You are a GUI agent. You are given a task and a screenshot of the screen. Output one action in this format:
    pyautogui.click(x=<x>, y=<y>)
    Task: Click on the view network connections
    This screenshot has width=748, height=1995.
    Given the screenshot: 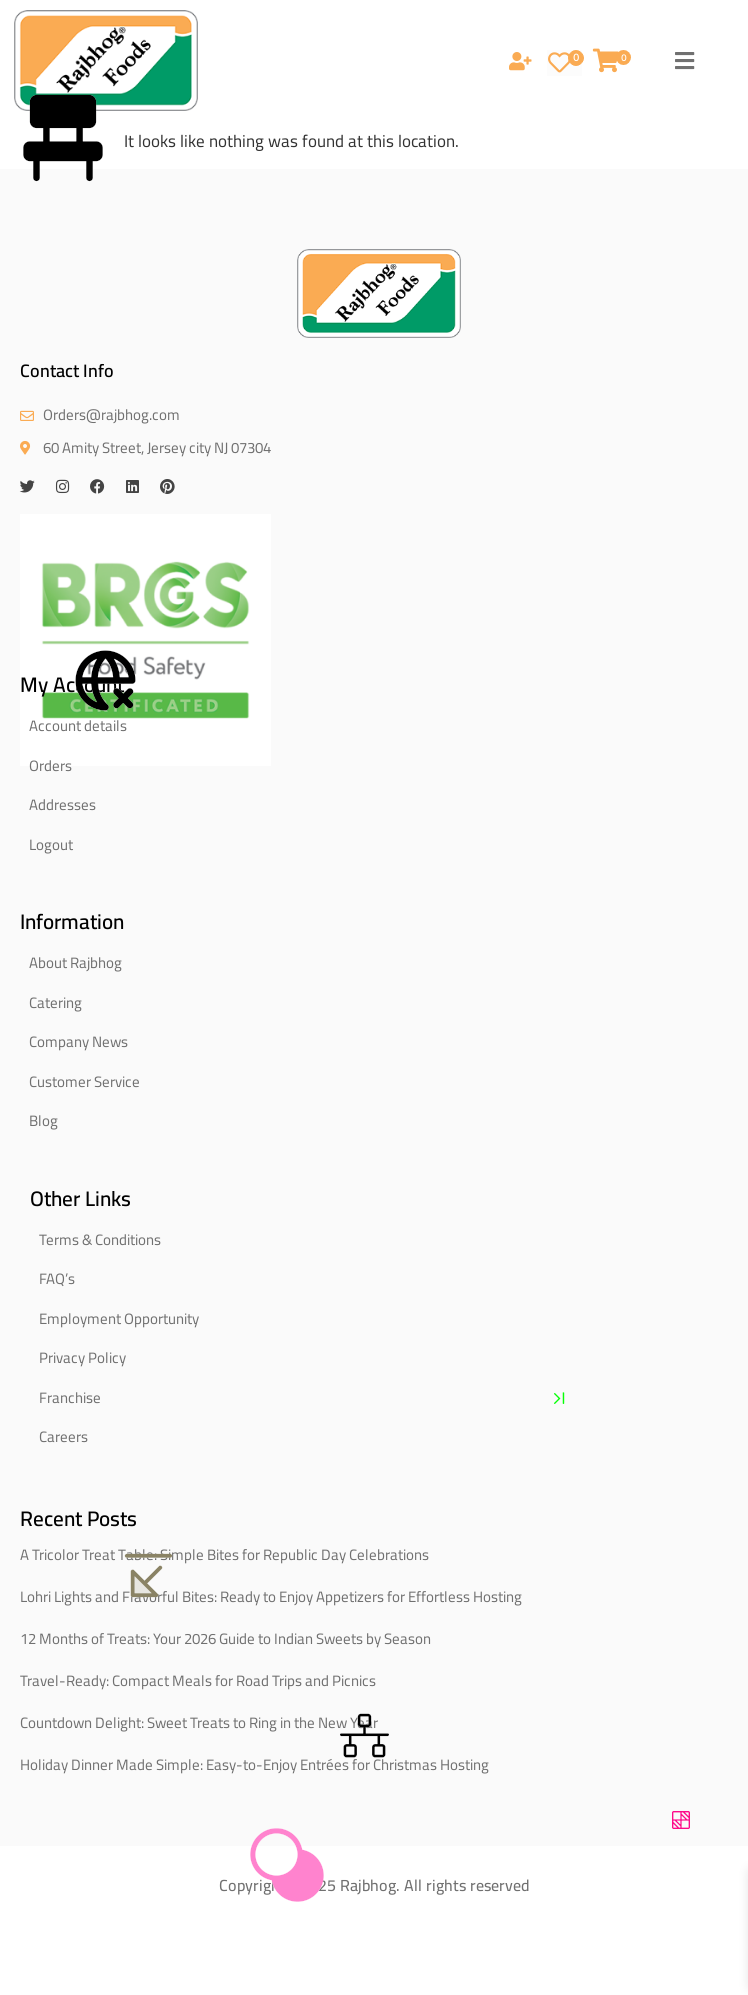 What is the action you would take?
    pyautogui.click(x=364, y=1736)
    